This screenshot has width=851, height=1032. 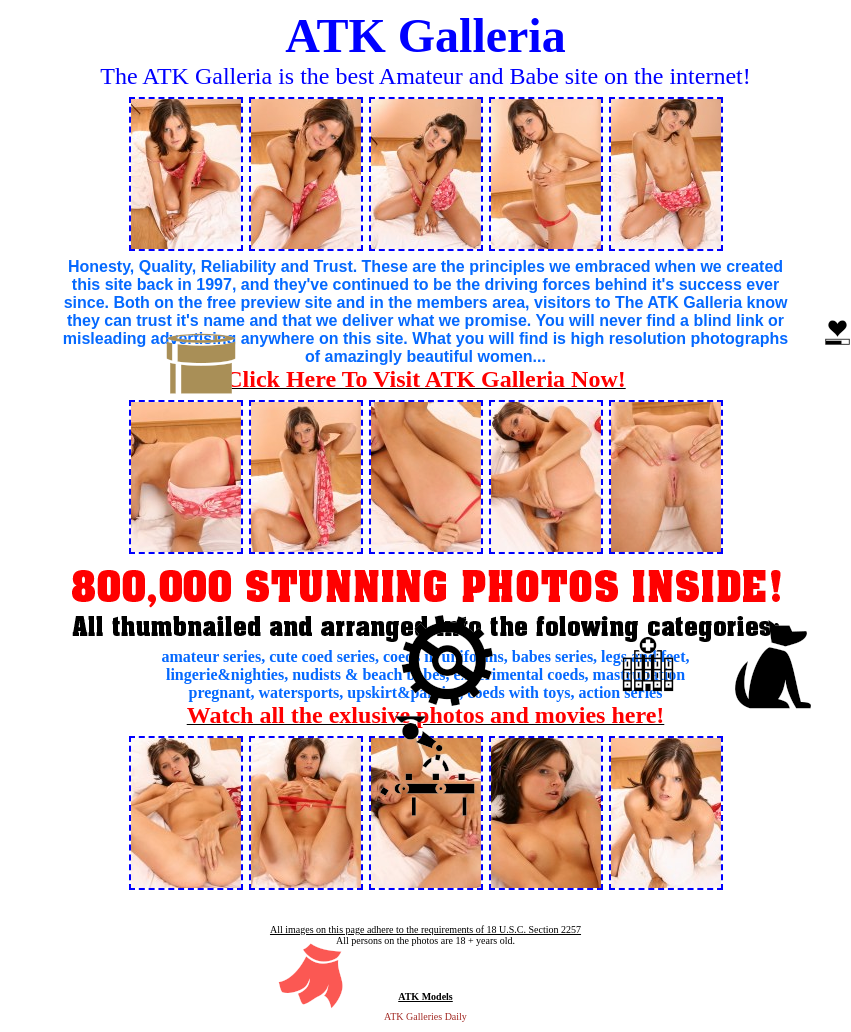 I want to click on player health or life remaining, so click(x=837, y=332).